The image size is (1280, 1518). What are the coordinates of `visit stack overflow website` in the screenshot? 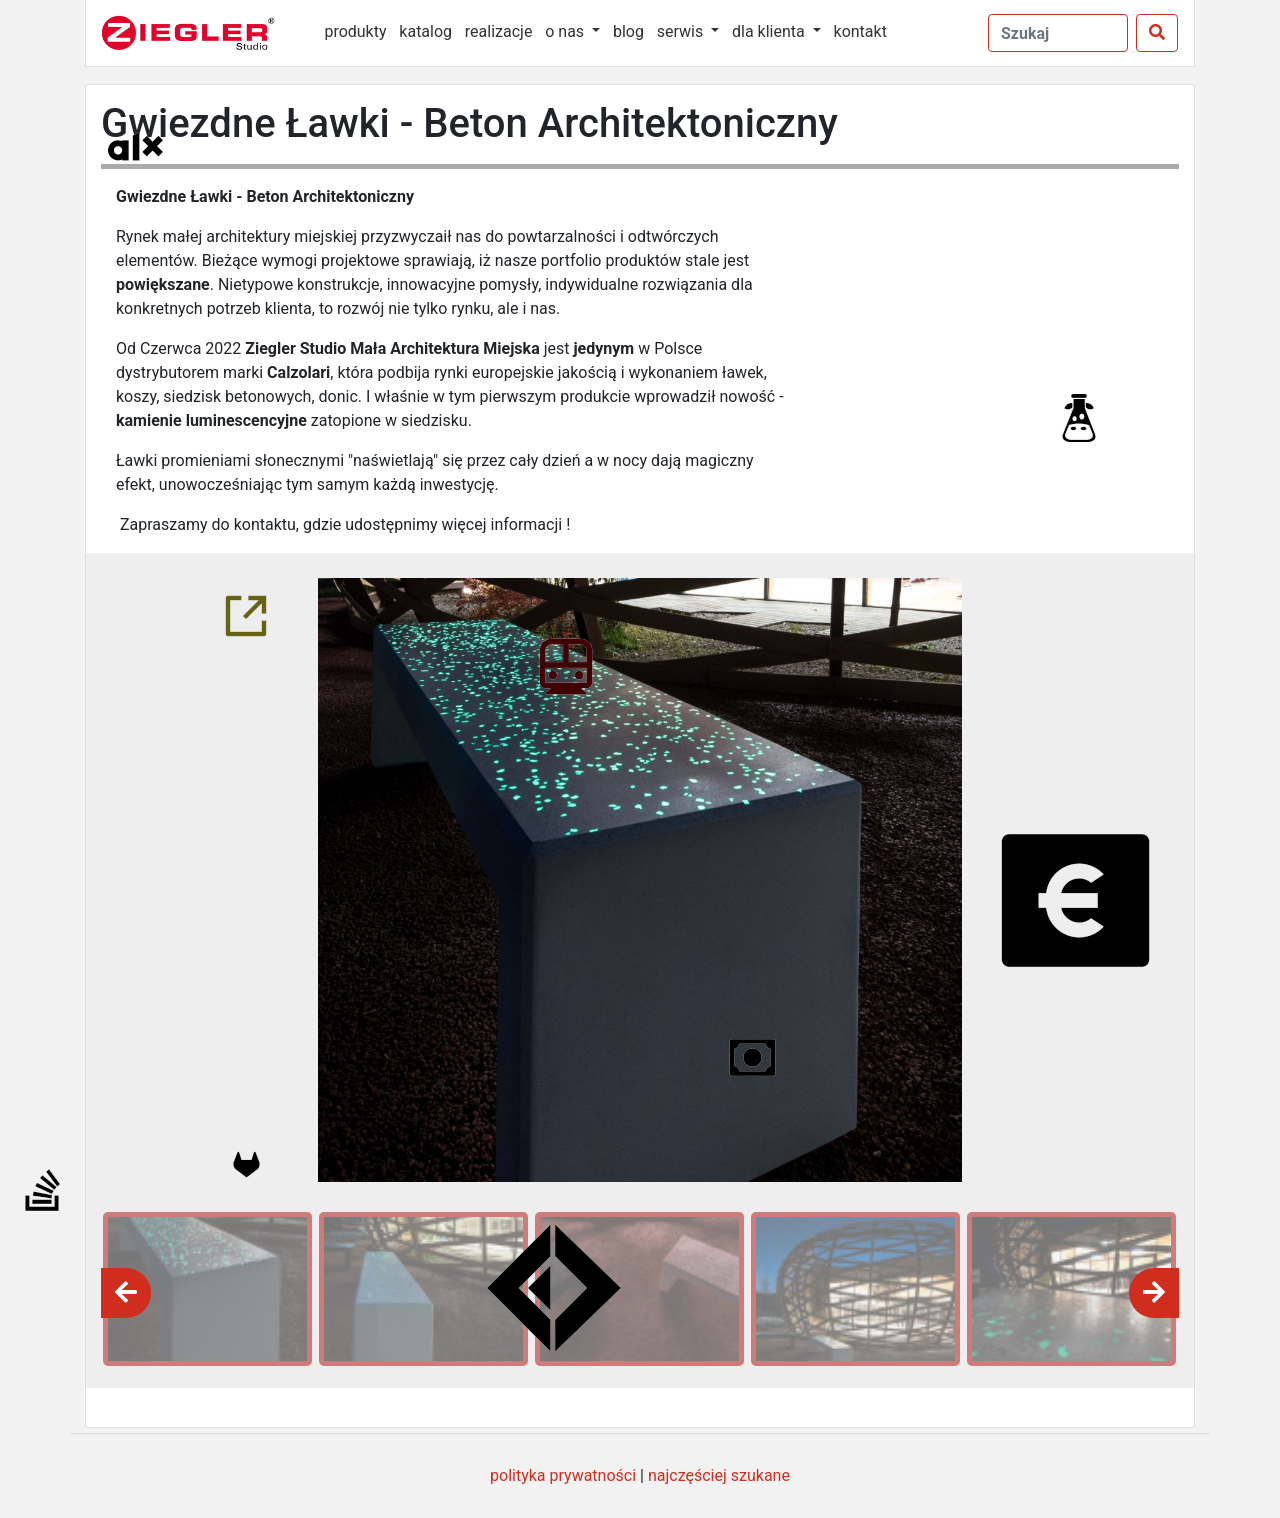 It's located at (42, 1190).